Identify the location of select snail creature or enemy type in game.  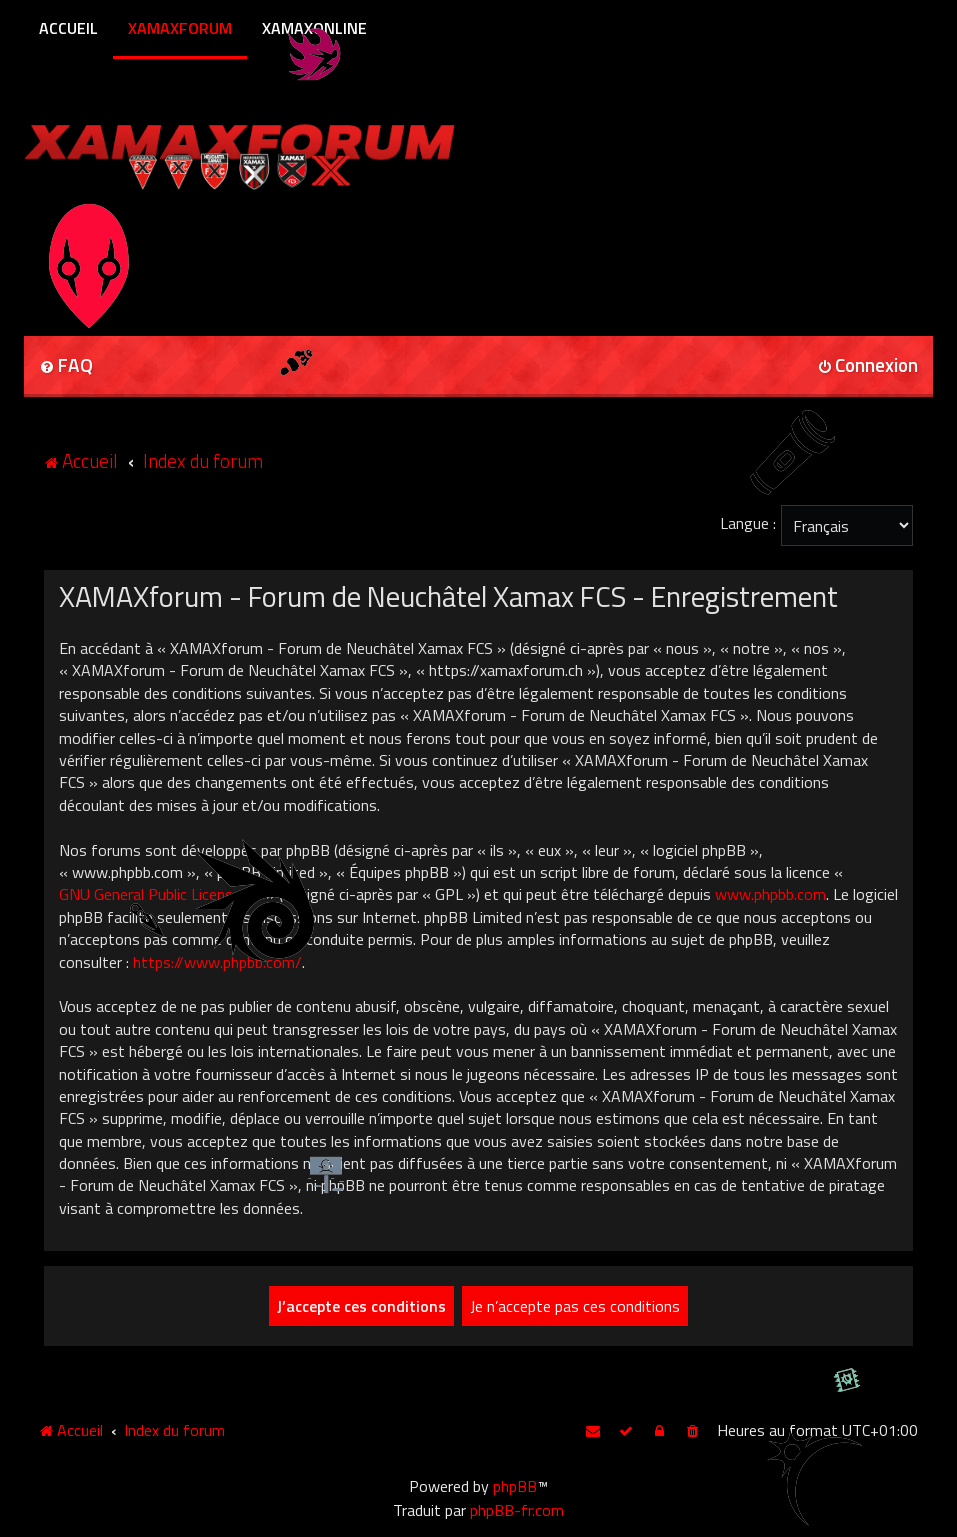
(258, 900).